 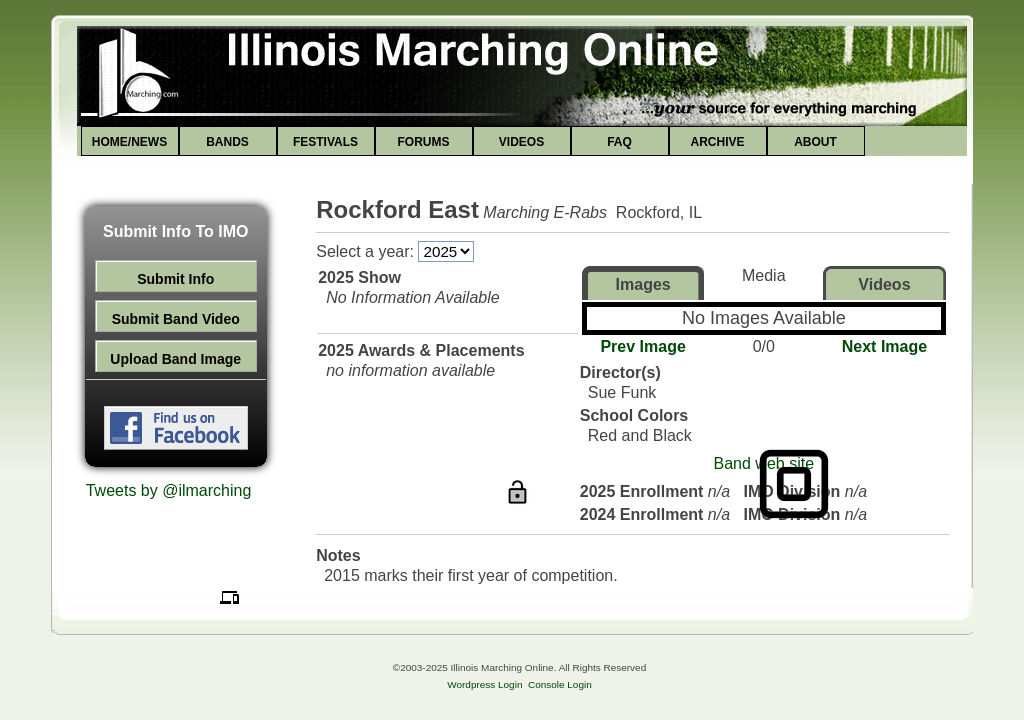 What do you see at coordinates (517, 492) in the screenshot?
I see `unlock or unsecure an item` at bounding box center [517, 492].